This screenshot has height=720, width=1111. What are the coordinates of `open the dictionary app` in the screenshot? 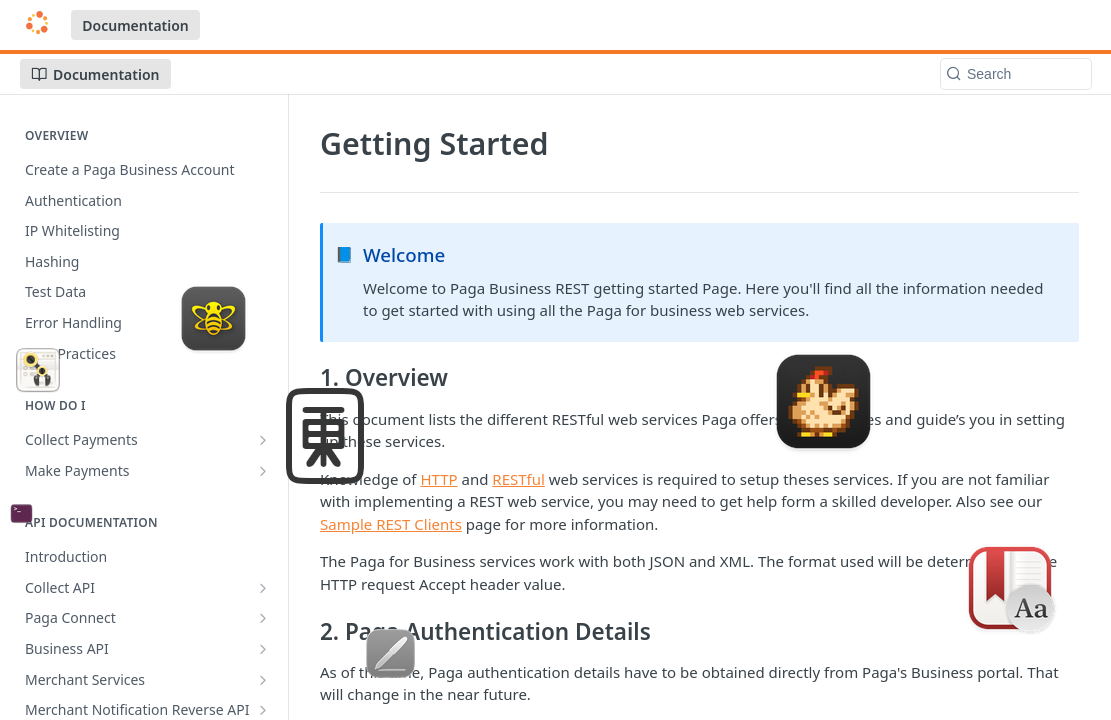 It's located at (1010, 588).